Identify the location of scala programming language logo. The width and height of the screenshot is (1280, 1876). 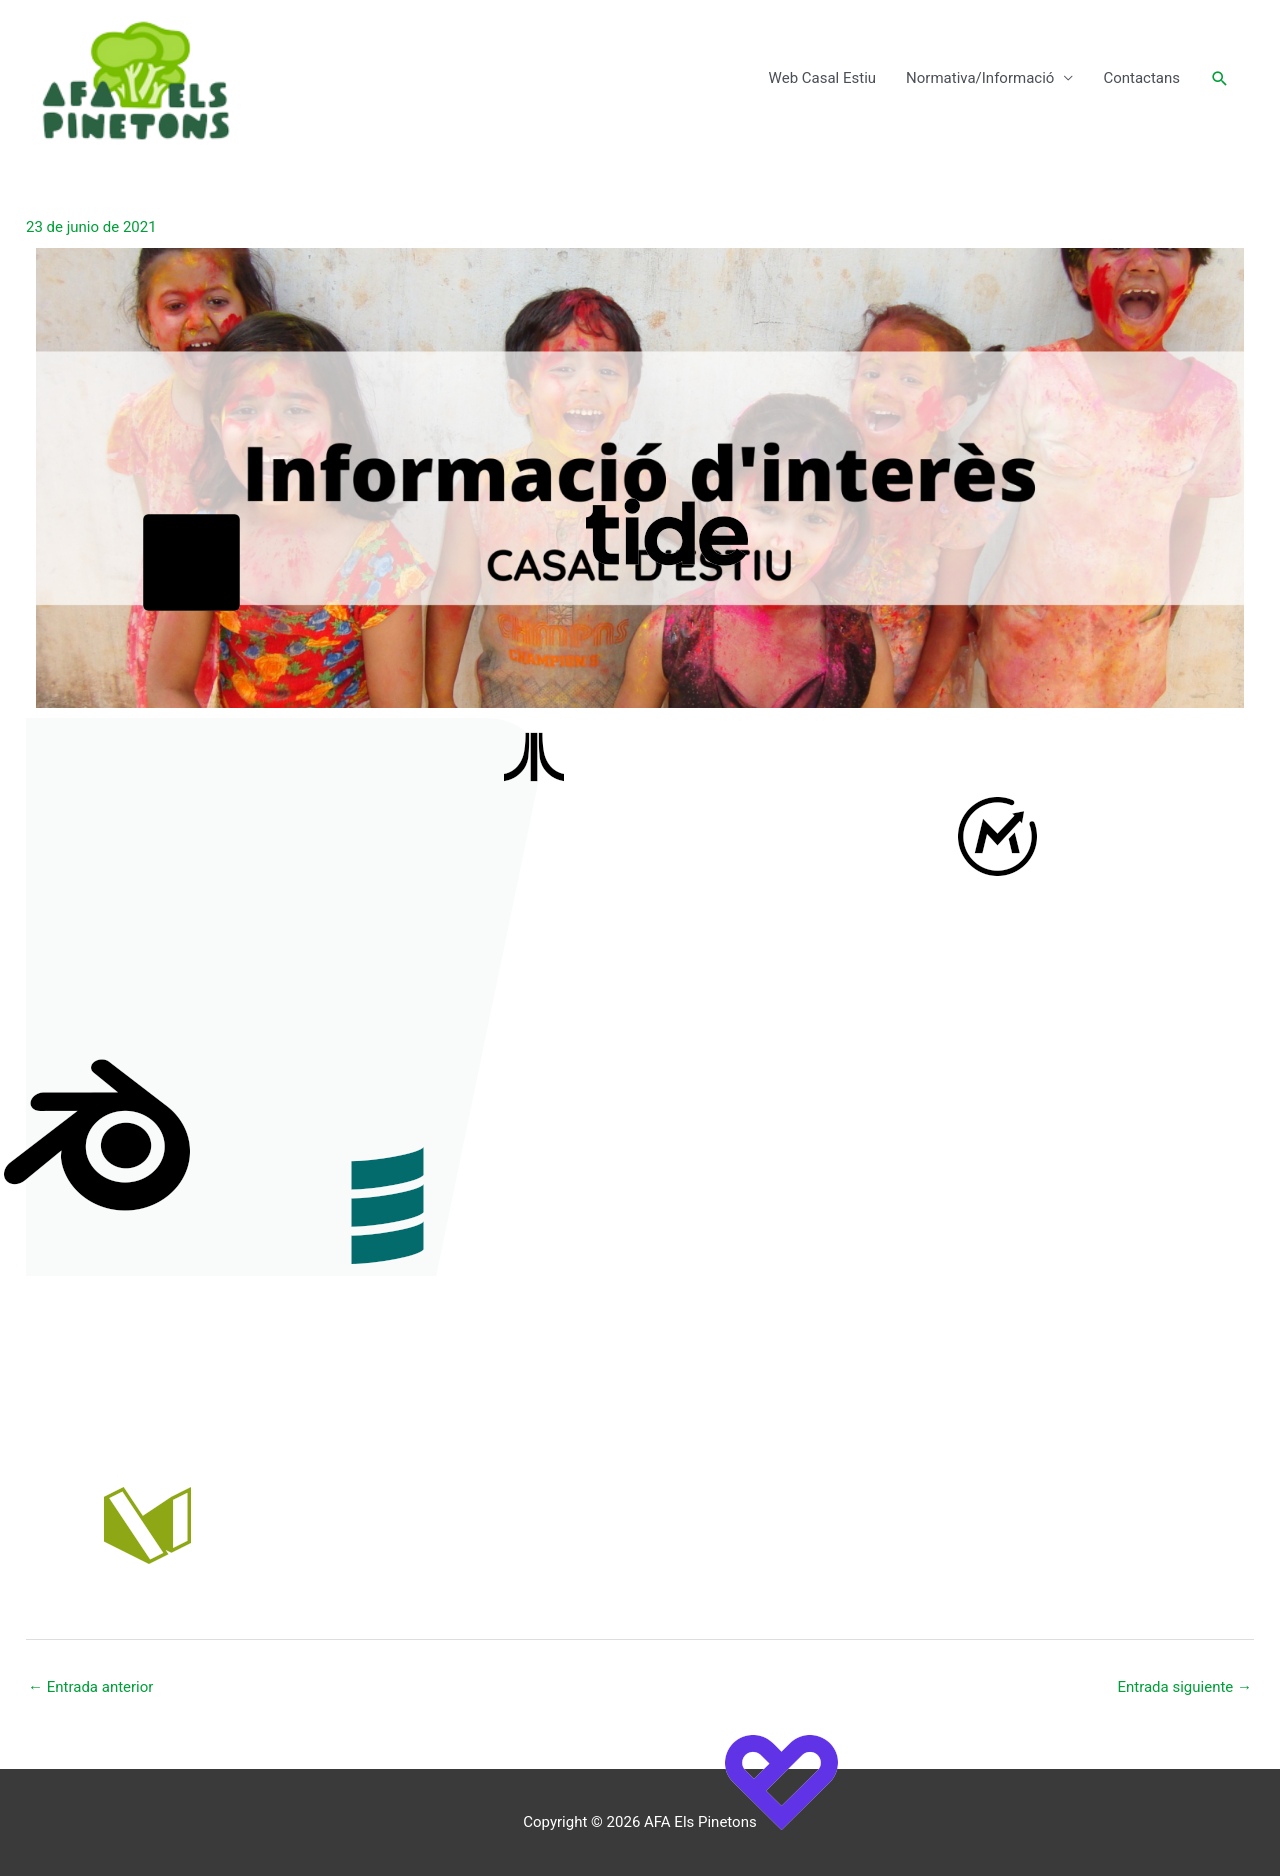
(387, 1205).